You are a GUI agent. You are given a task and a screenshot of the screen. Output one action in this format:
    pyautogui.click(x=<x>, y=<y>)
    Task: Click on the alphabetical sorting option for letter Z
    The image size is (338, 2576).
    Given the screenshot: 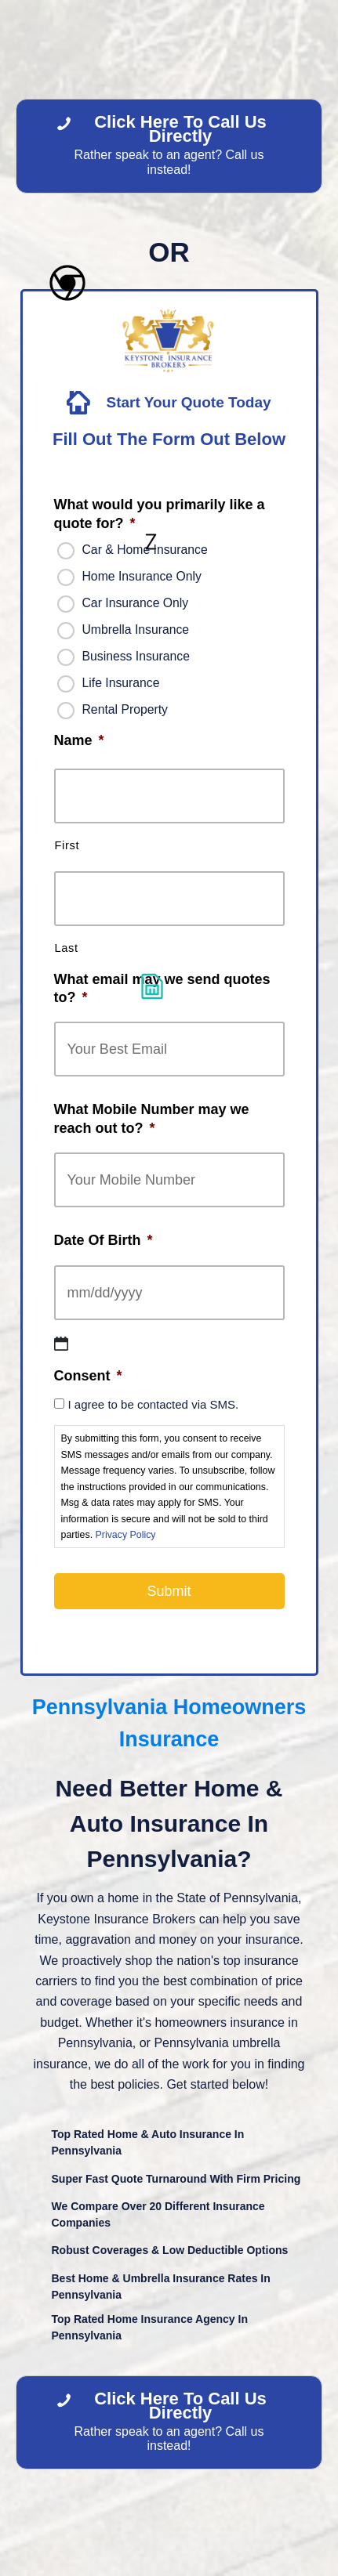 What is the action you would take?
    pyautogui.click(x=151, y=541)
    